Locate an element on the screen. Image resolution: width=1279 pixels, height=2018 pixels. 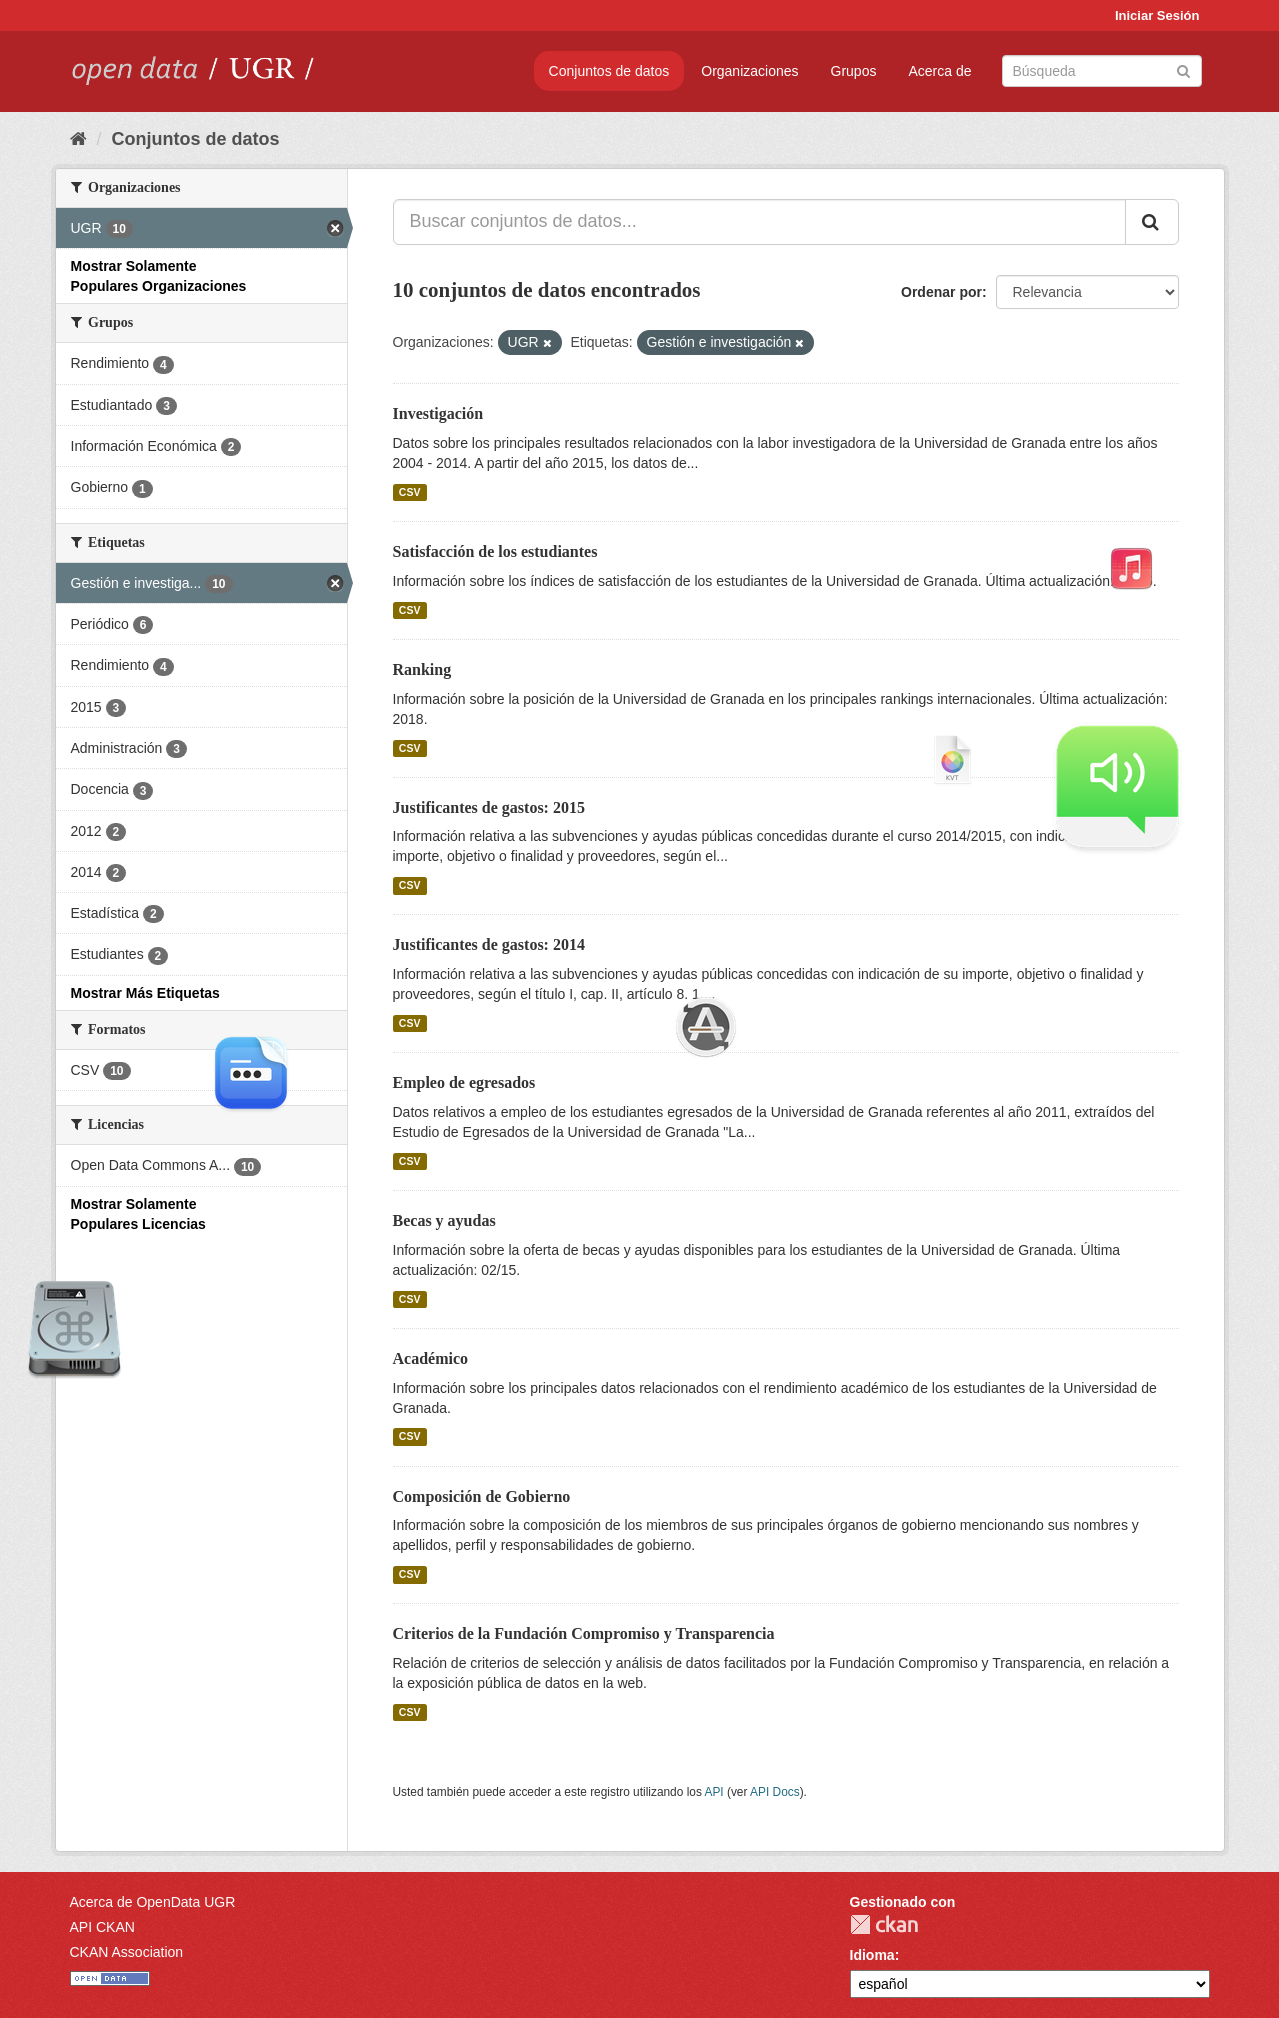
open login or authentication app is located at coordinates (251, 1073).